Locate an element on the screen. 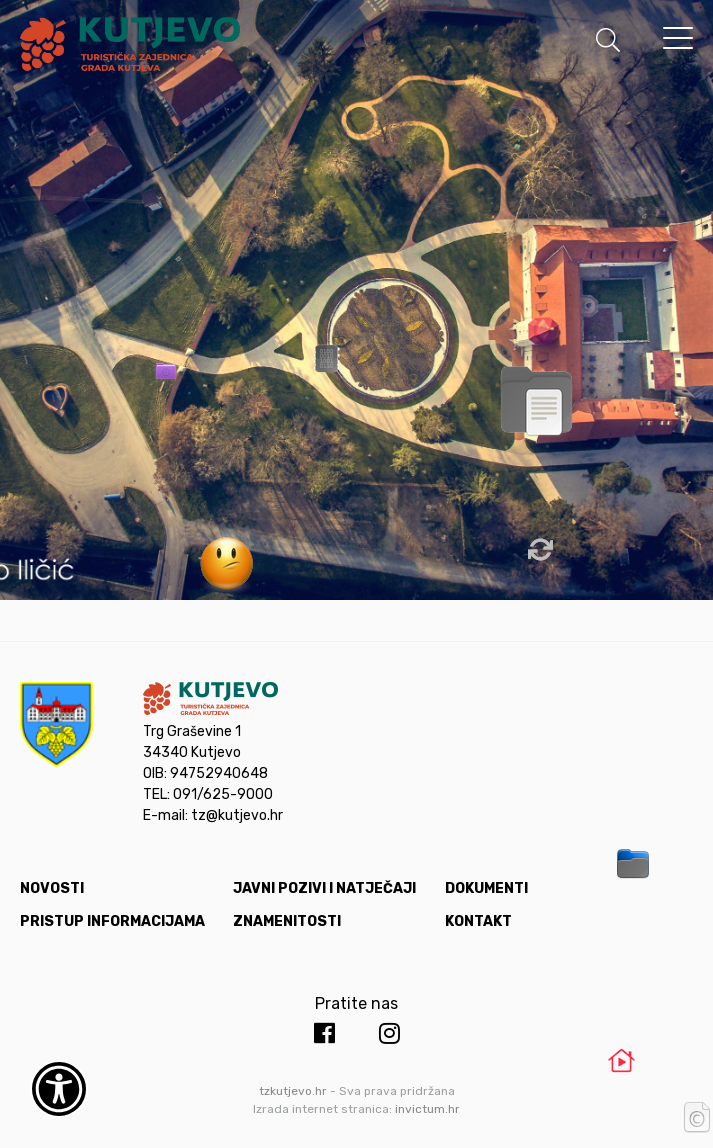 The height and width of the screenshot is (1148, 713). indicates a file with copyright protection is located at coordinates (697, 1117).